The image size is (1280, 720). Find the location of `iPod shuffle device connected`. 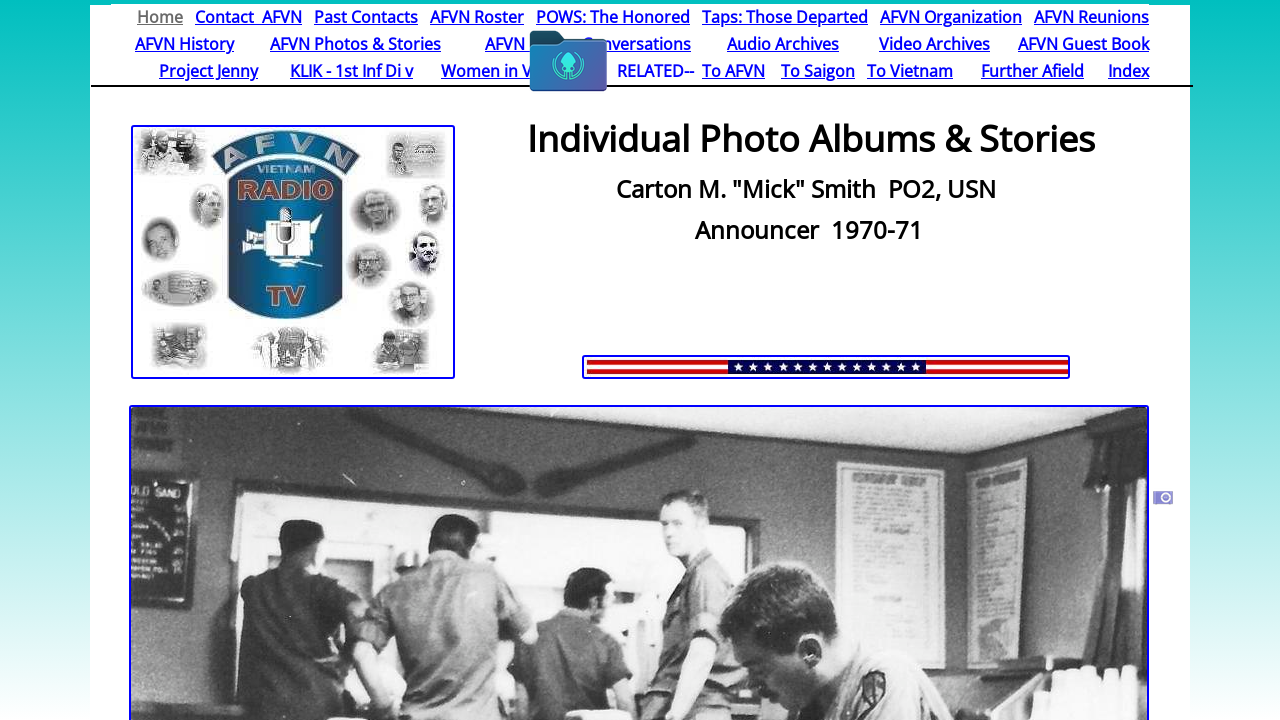

iPod shuffle device connected is located at coordinates (1163, 494).